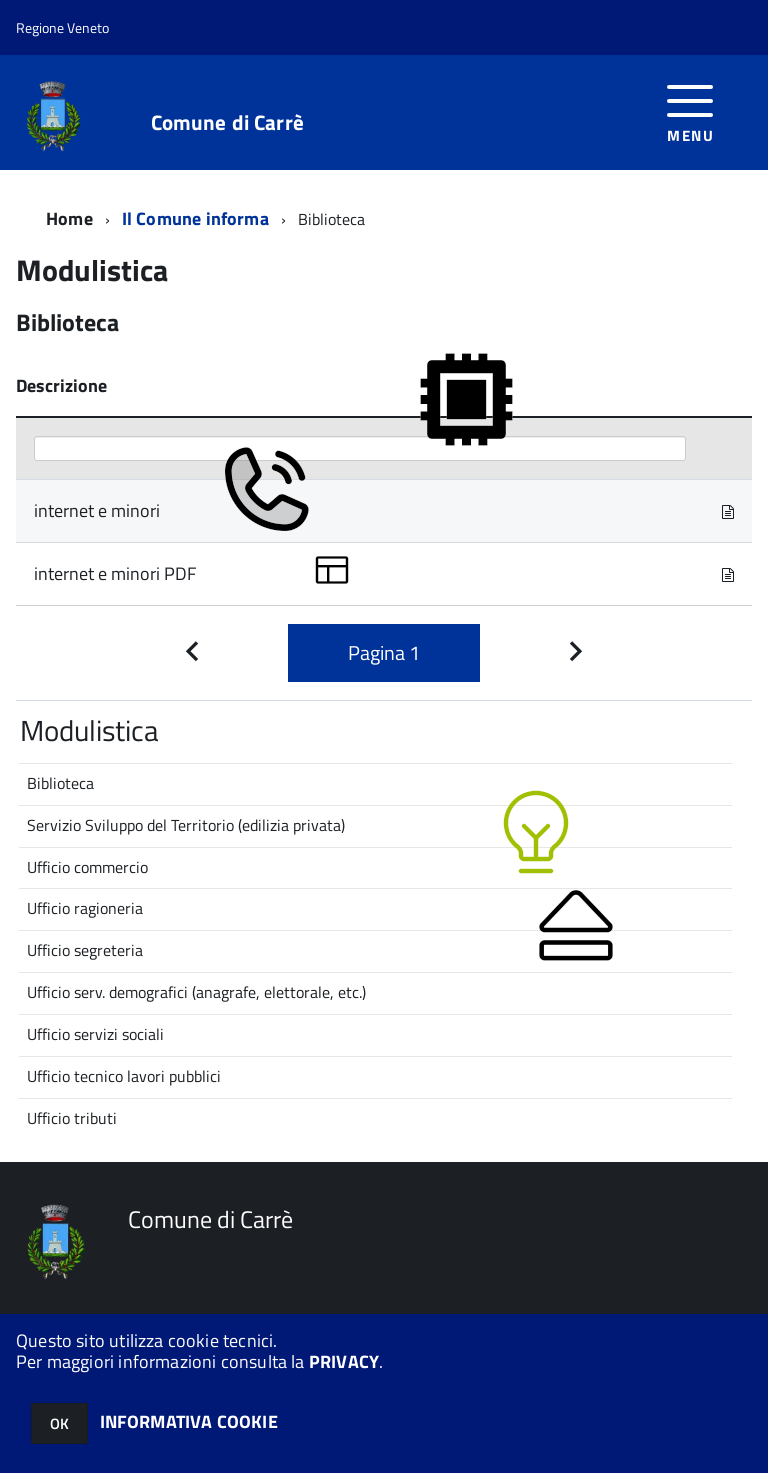 The height and width of the screenshot is (1473, 768). Describe the element at coordinates (268, 487) in the screenshot. I see `make a phone call` at that location.